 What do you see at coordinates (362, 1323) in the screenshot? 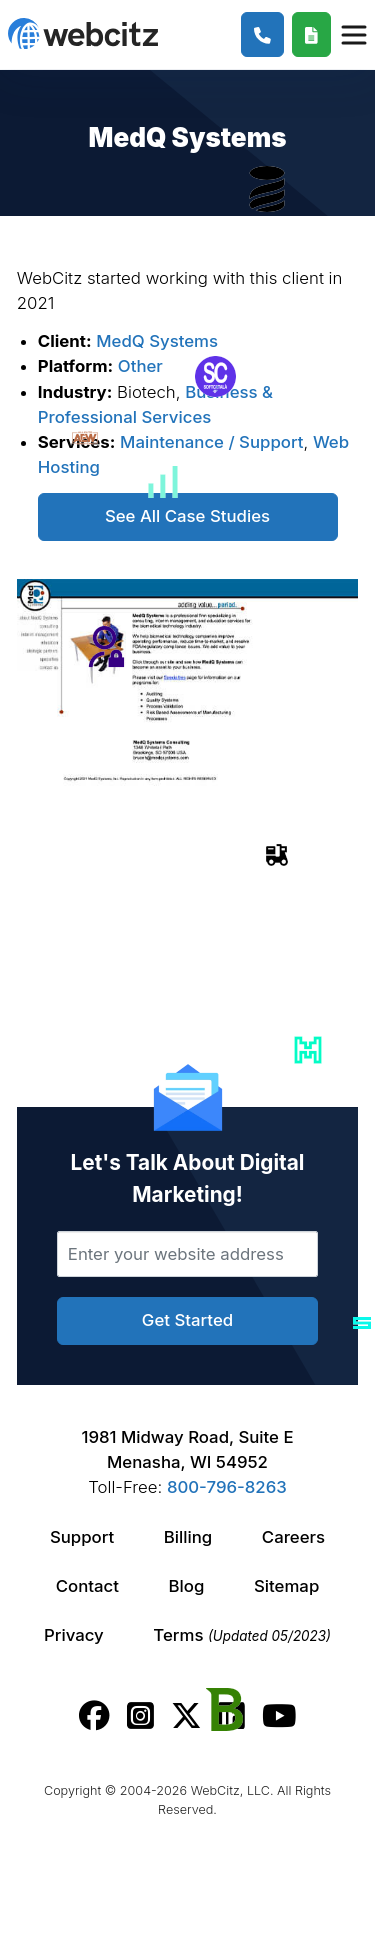
I see `suckless software project logo` at bounding box center [362, 1323].